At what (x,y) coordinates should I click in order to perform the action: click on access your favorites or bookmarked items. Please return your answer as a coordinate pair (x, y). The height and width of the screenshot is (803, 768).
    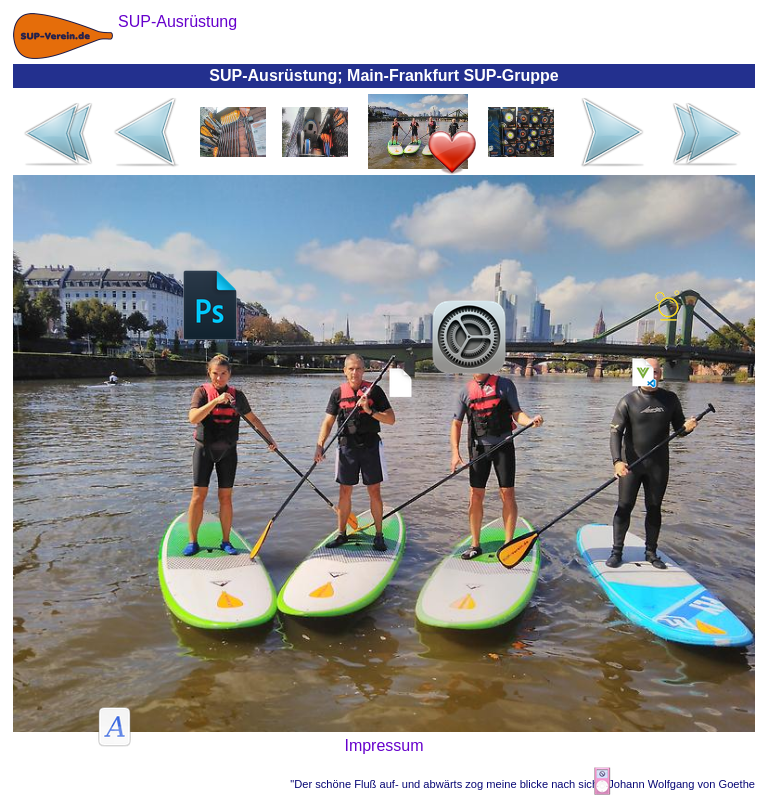
    Looking at the image, I should click on (452, 149).